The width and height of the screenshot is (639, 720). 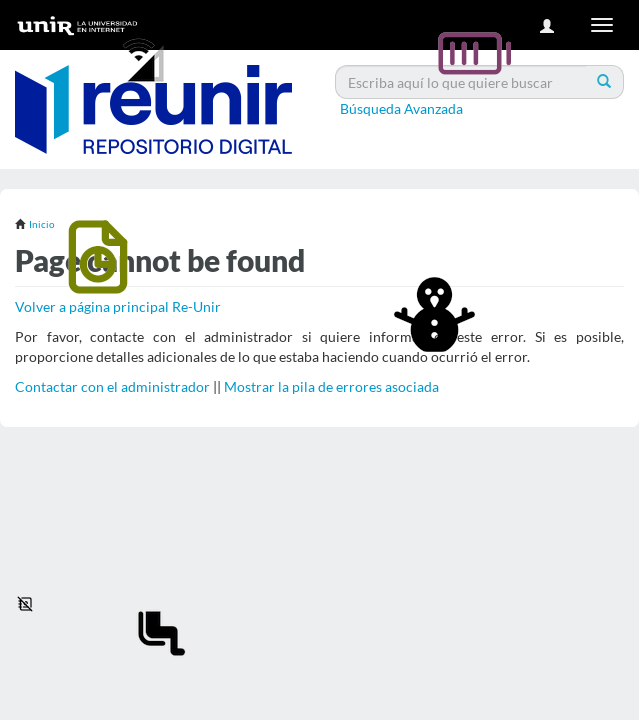 I want to click on contacts unavailable or disabled, so click(x=25, y=604).